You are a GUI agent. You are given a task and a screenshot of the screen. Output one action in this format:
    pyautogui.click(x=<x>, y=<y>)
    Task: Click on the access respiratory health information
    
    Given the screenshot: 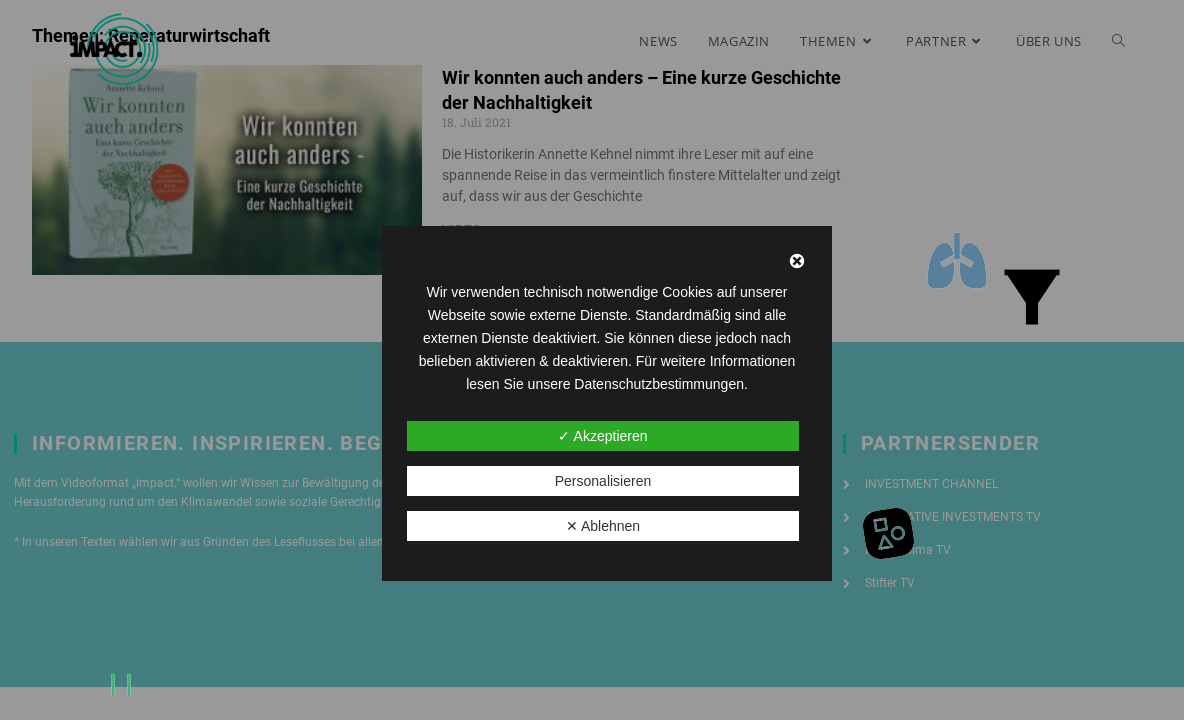 What is the action you would take?
    pyautogui.click(x=957, y=262)
    